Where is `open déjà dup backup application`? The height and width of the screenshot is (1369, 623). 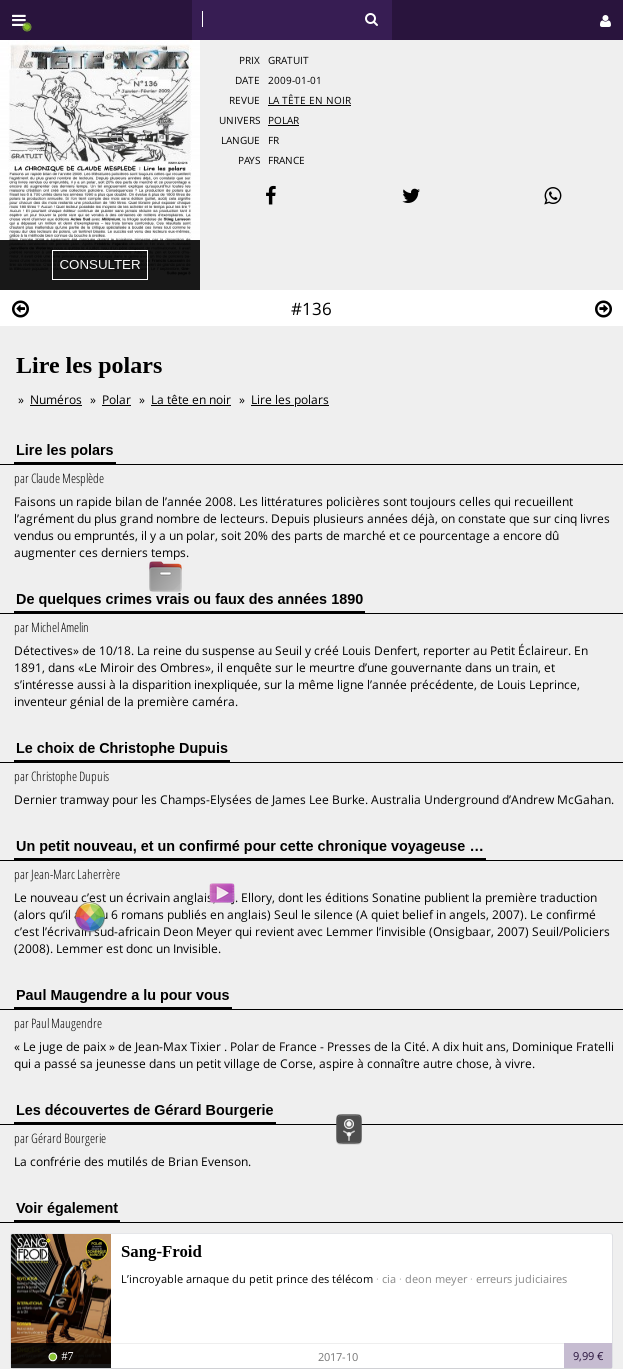
open déjà dup backup application is located at coordinates (349, 1129).